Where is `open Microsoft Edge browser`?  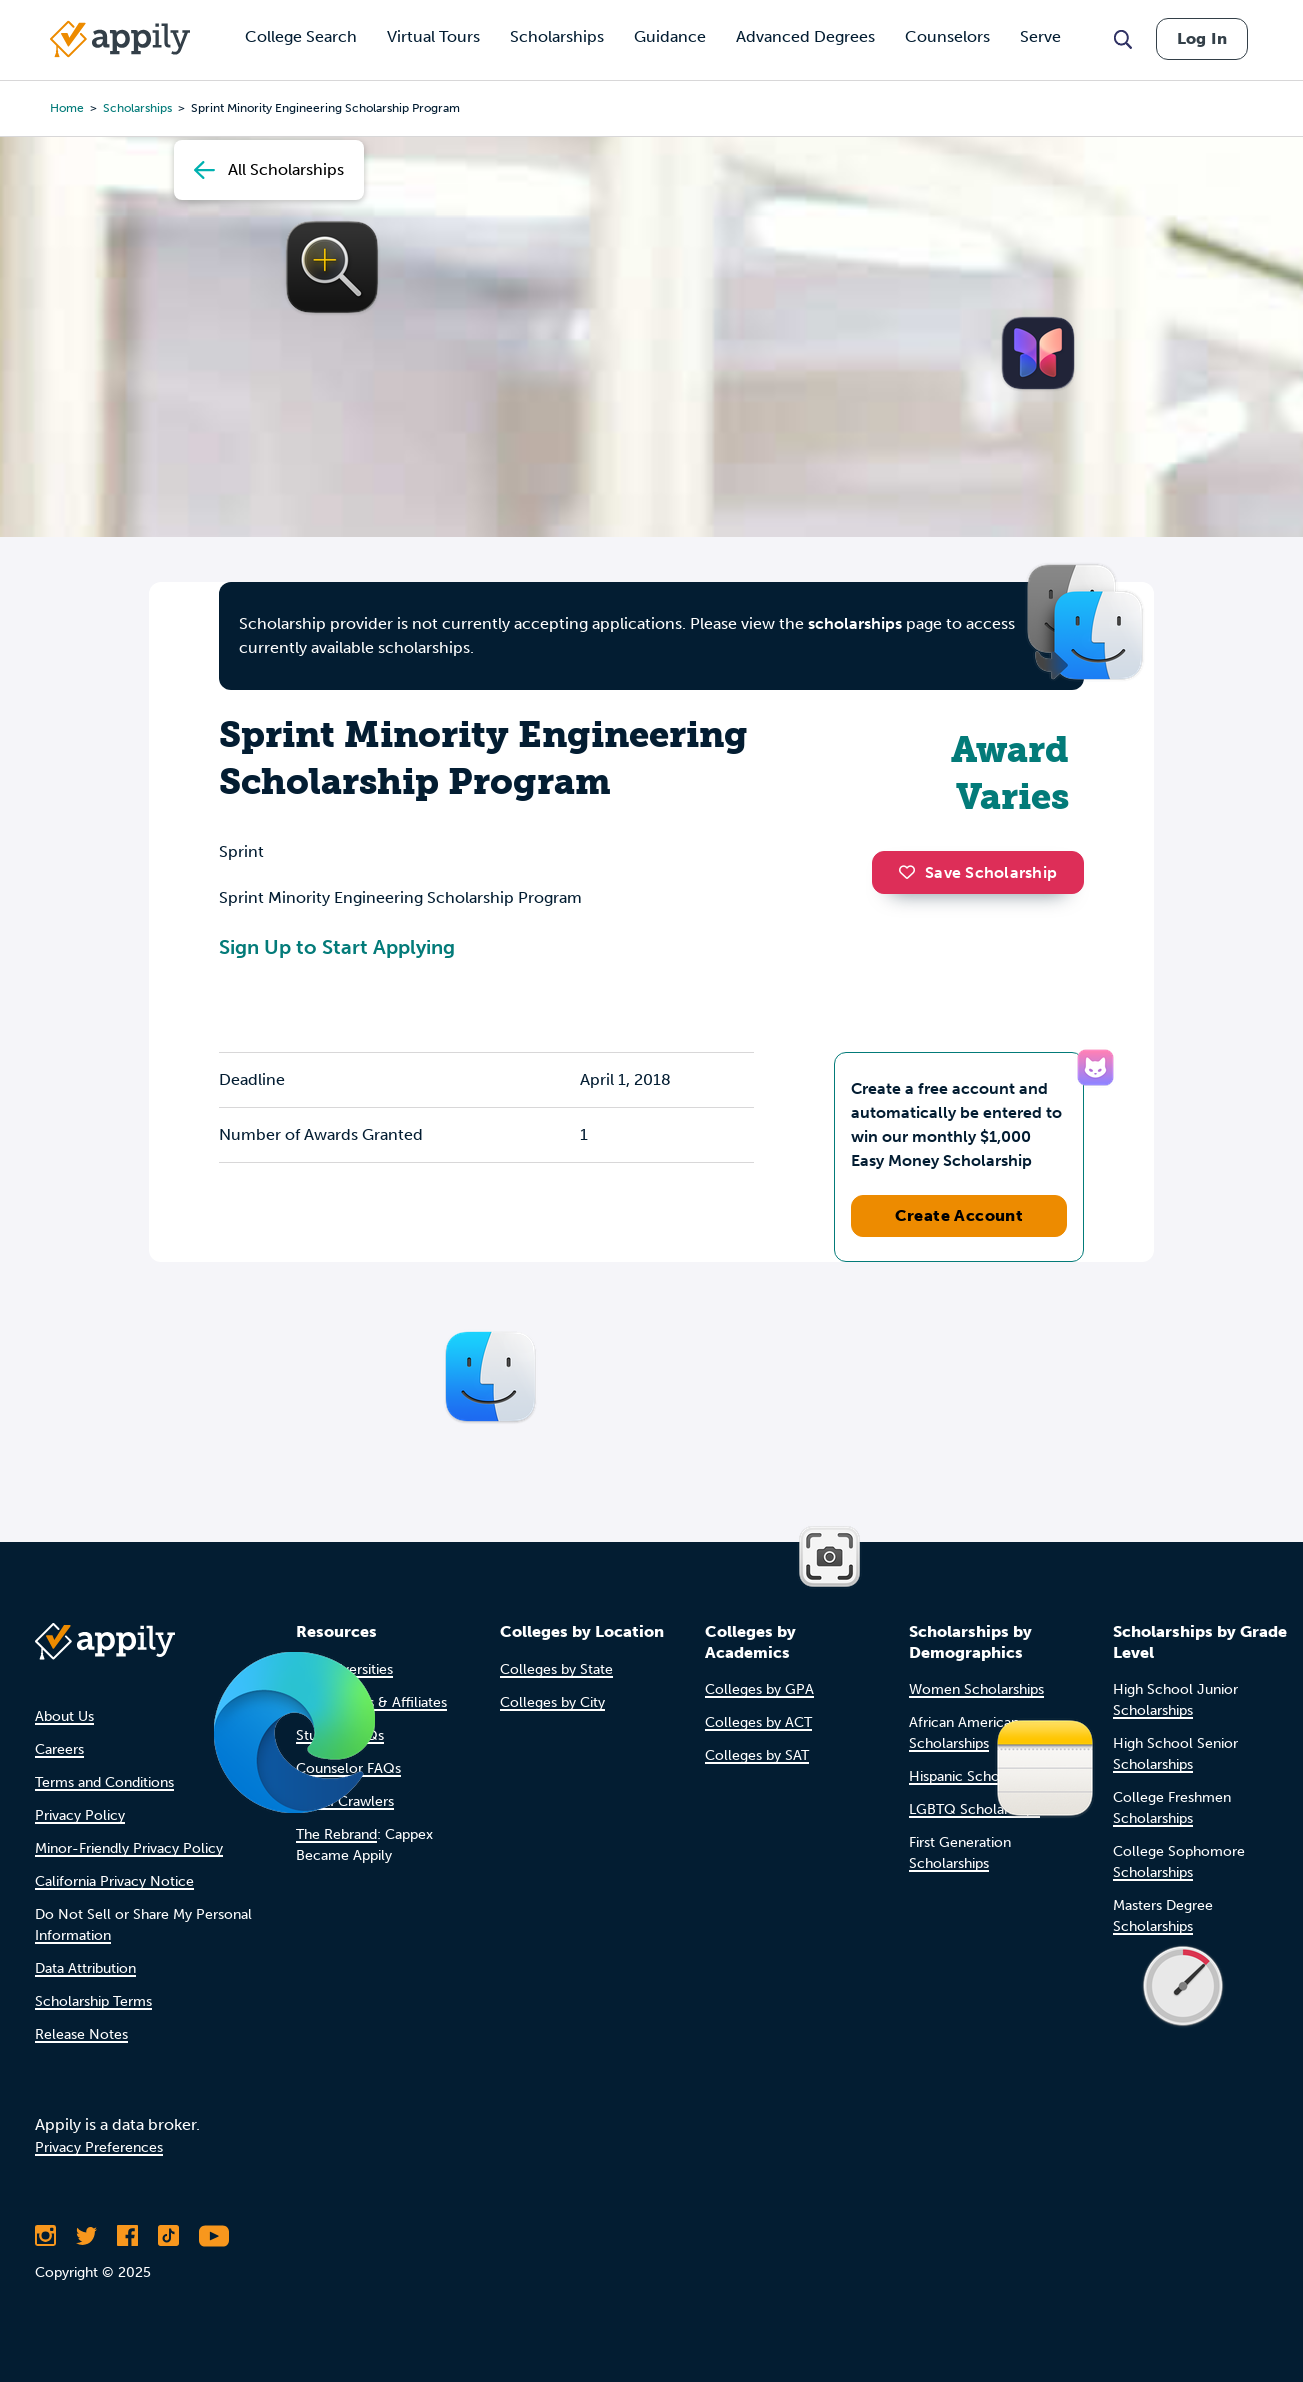 open Microsoft Edge browser is located at coordinates (294, 1732).